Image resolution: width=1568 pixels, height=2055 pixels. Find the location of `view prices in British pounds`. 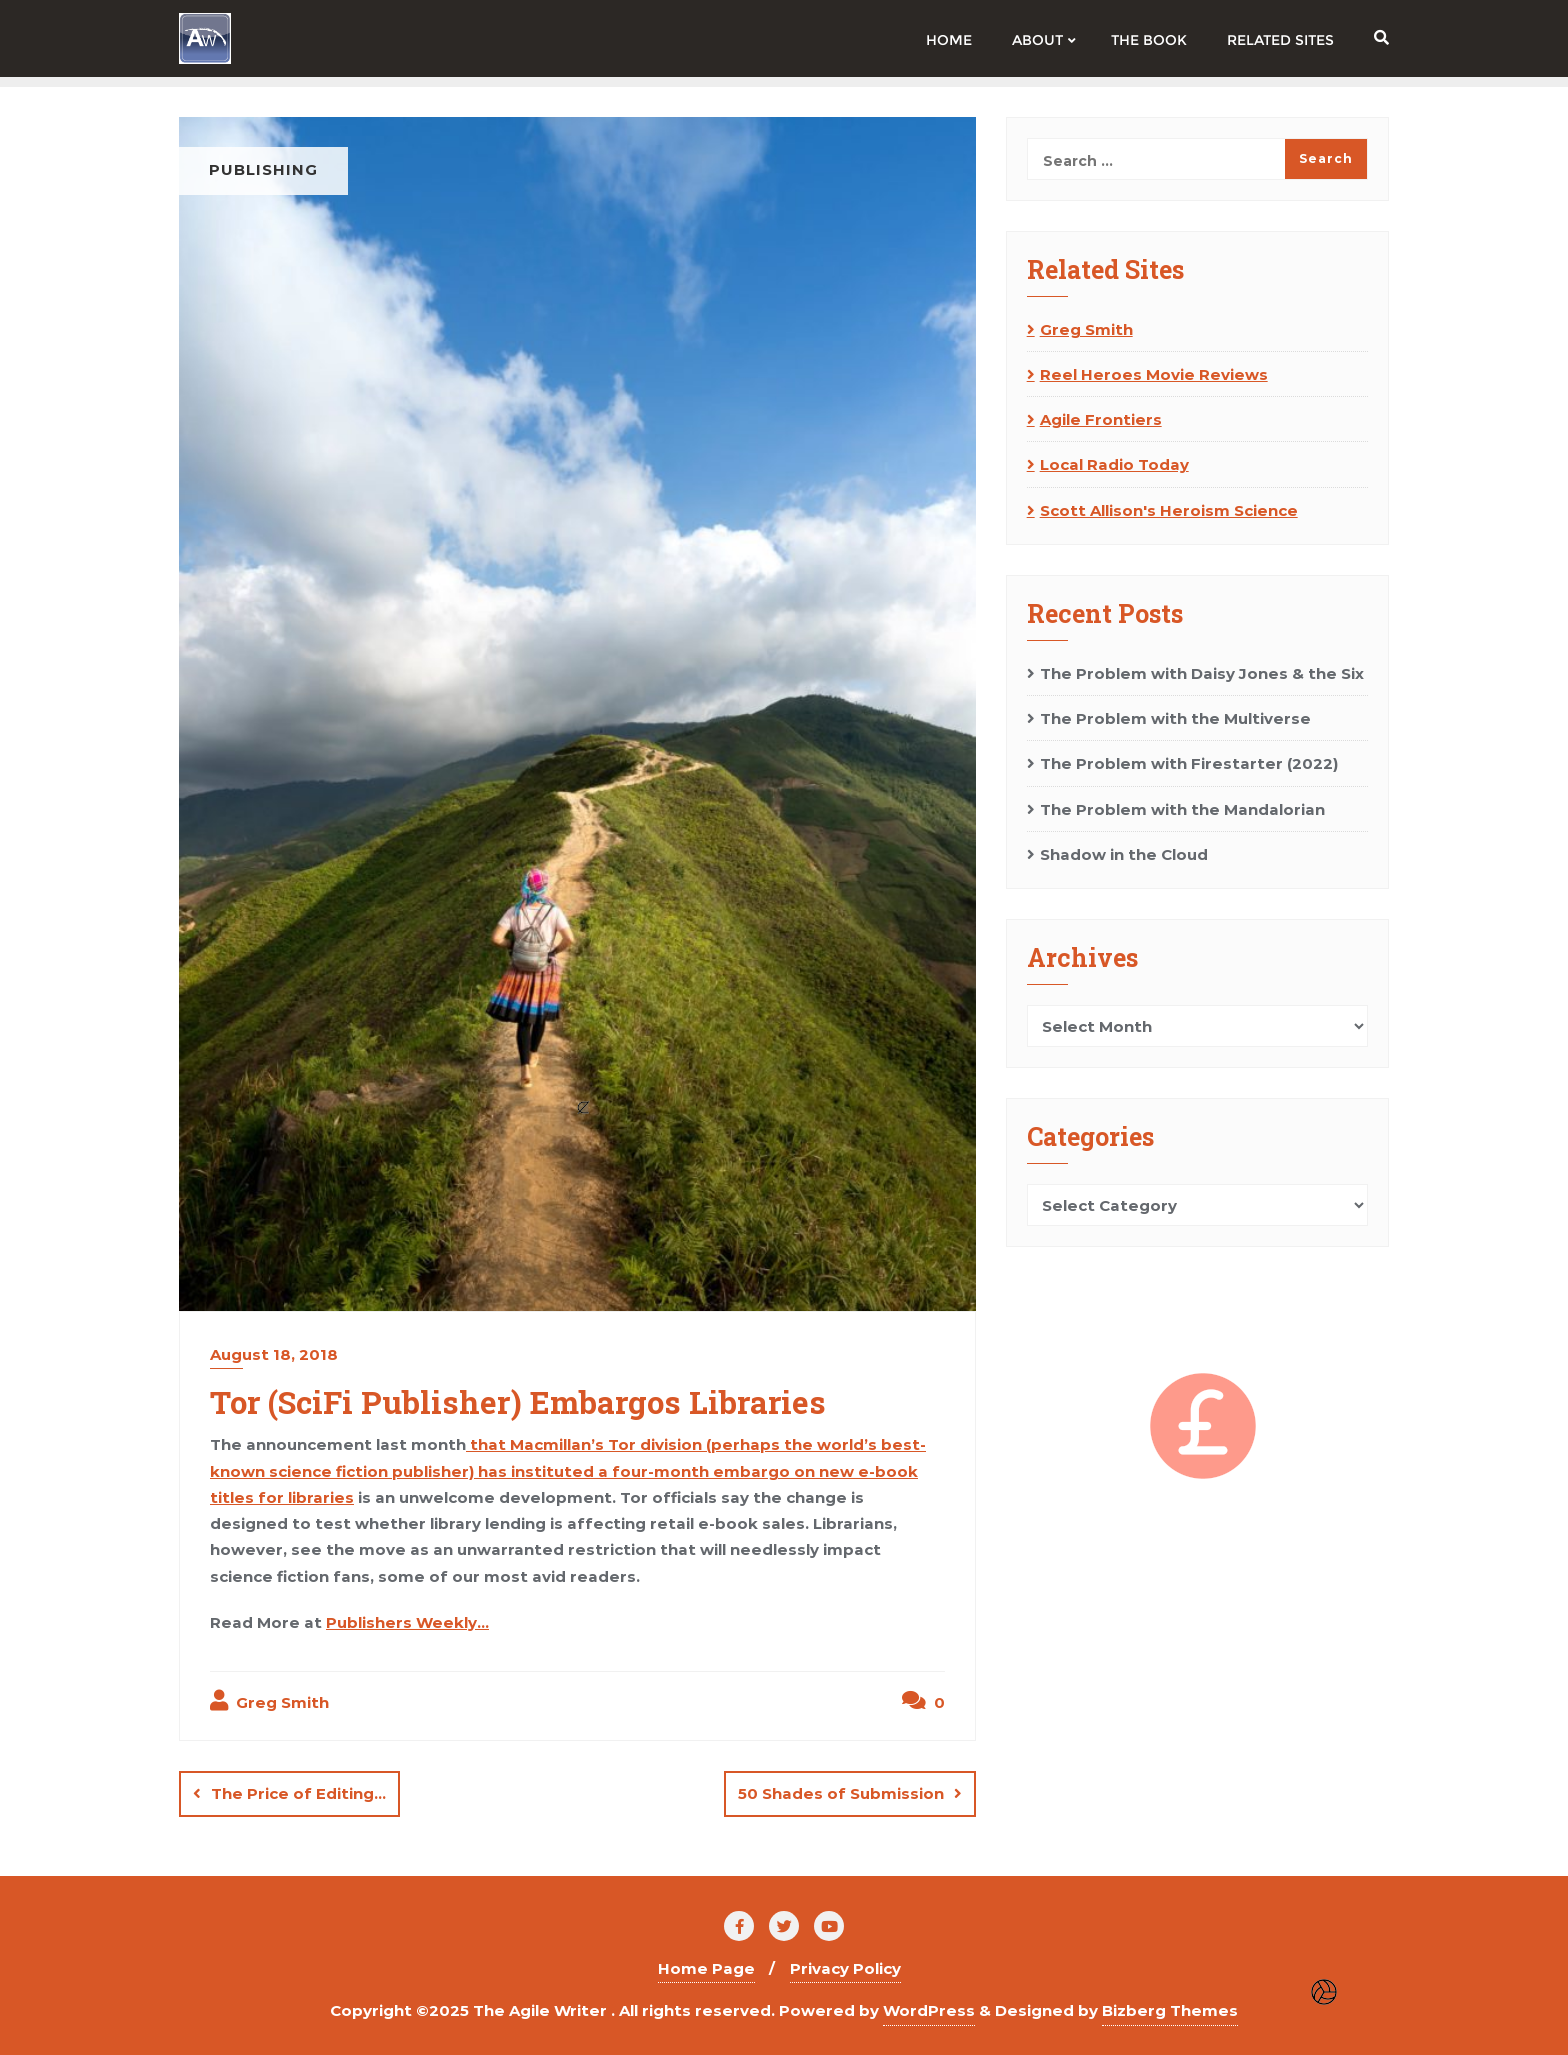

view prices in British pounds is located at coordinates (1203, 1426).